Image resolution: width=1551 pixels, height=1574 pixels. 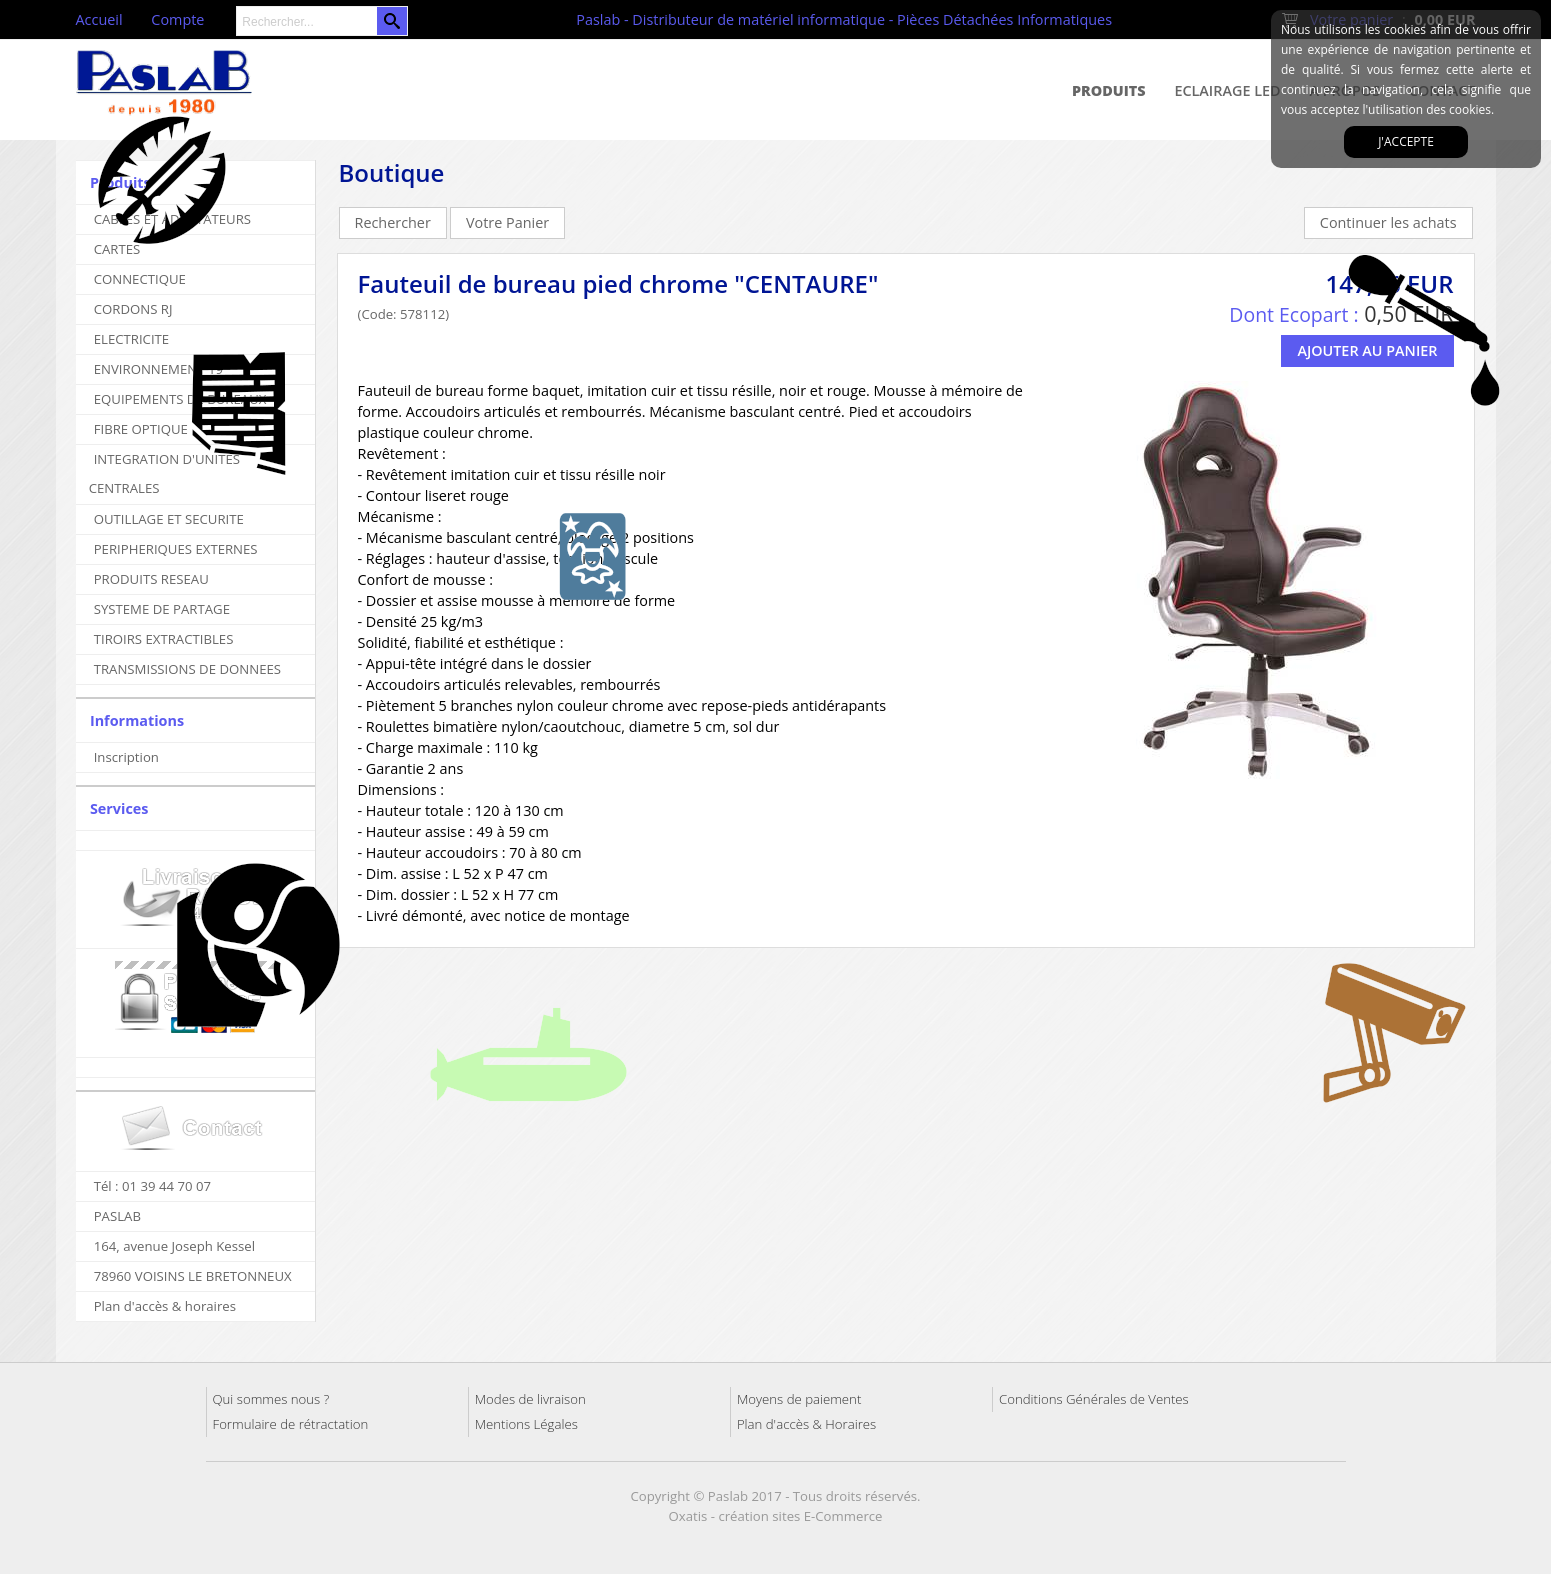 What do you see at coordinates (1423, 329) in the screenshot?
I see `select a color from the canvas` at bounding box center [1423, 329].